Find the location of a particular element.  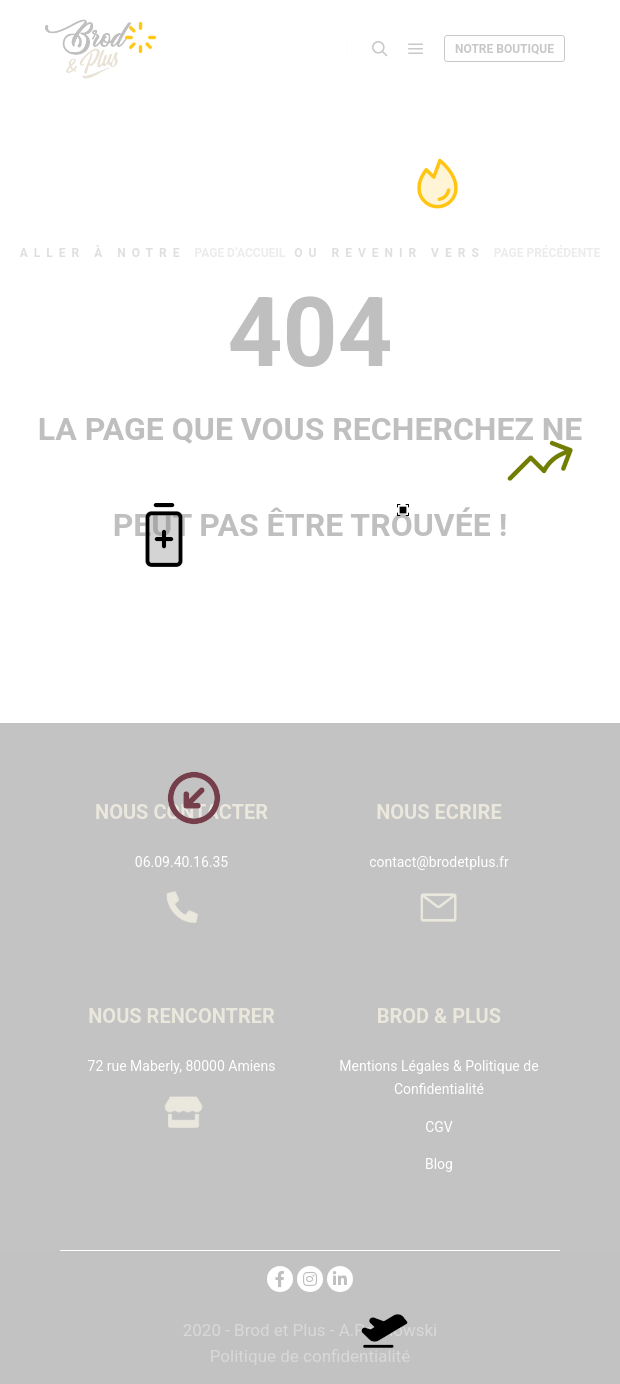

indicates trending or hot content is located at coordinates (437, 184).